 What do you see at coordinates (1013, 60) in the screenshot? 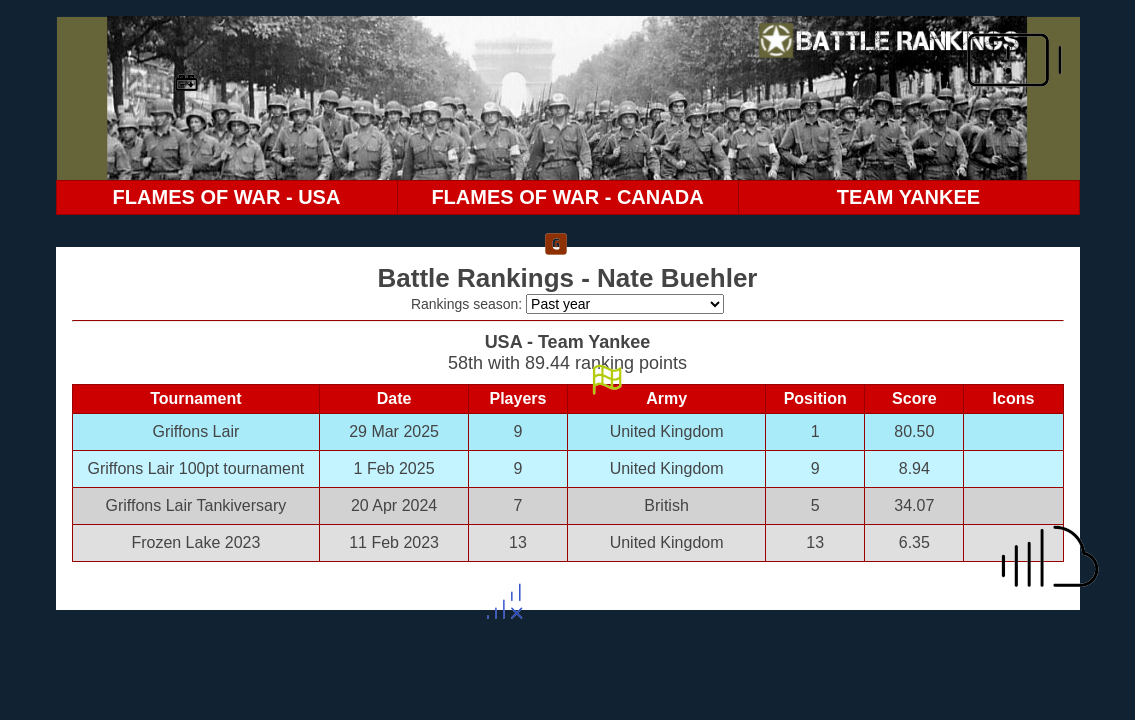
I see `indicates low battery warning` at bounding box center [1013, 60].